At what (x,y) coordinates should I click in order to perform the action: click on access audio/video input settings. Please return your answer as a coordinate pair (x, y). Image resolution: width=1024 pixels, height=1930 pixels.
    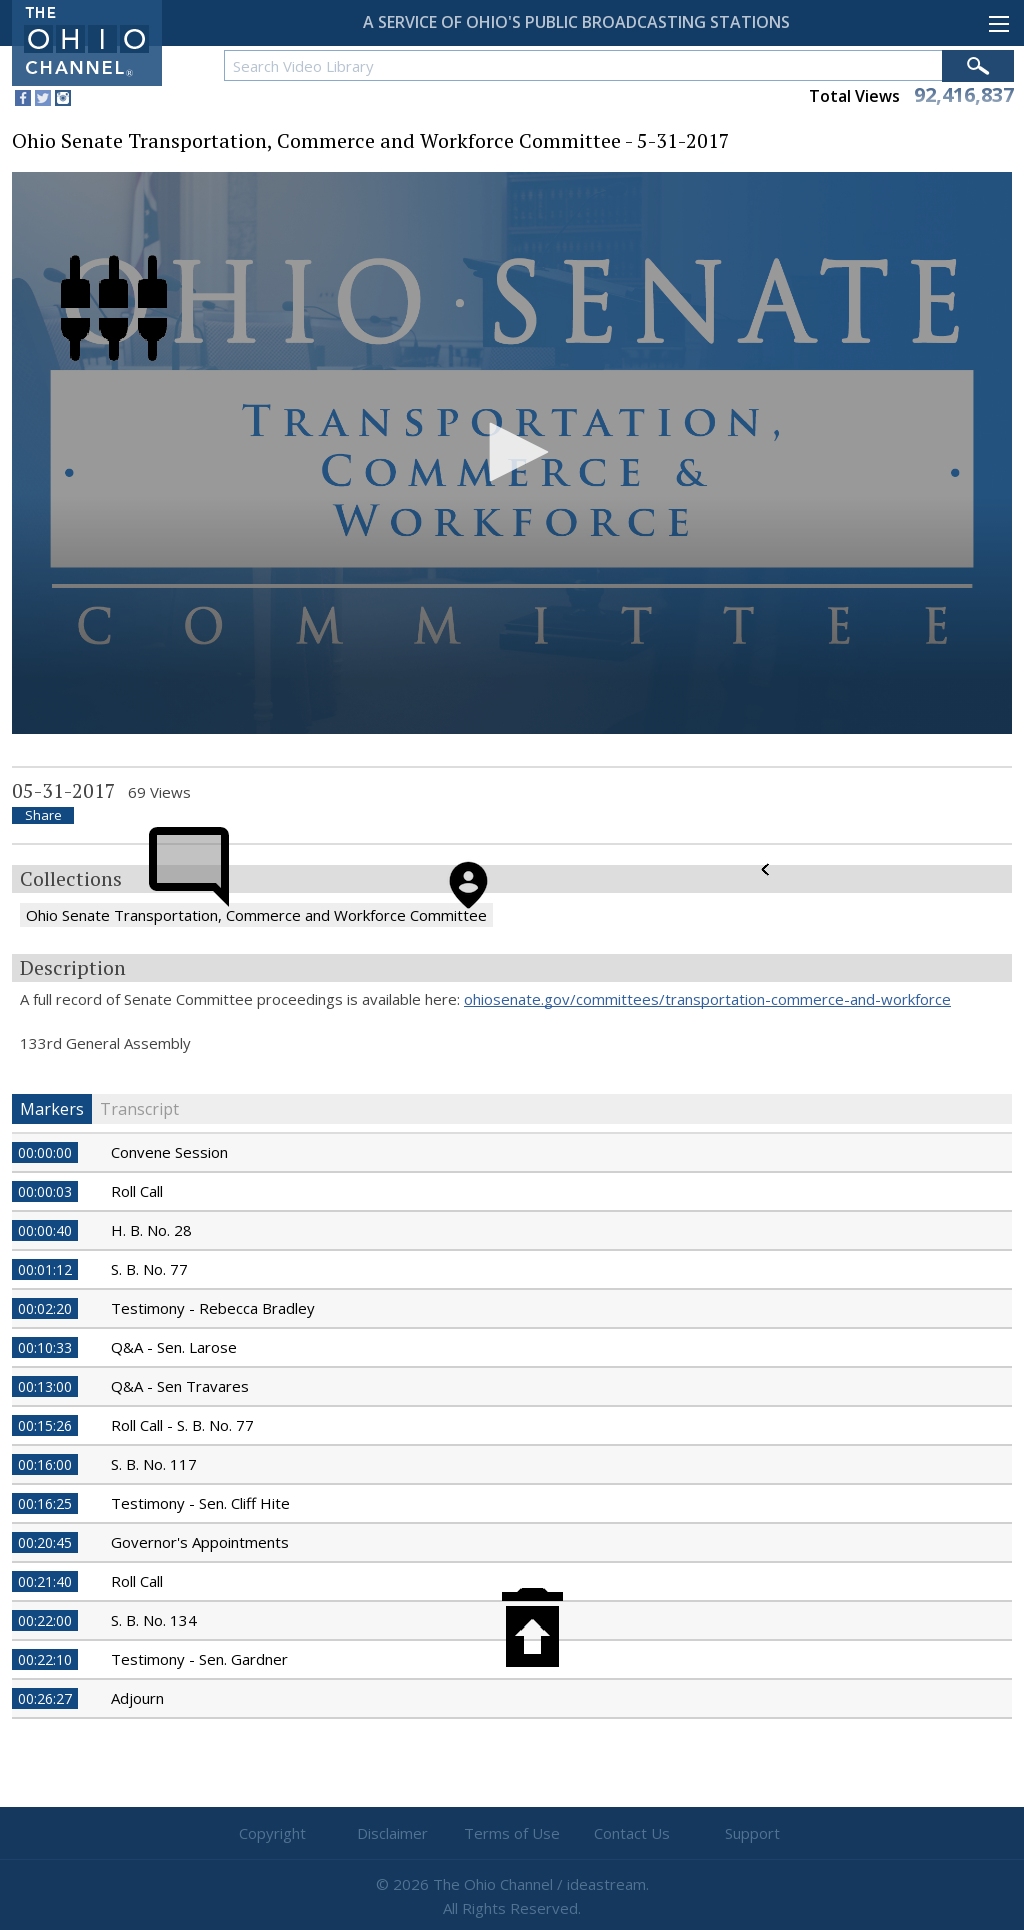
    Looking at the image, I should click on (114, 308).